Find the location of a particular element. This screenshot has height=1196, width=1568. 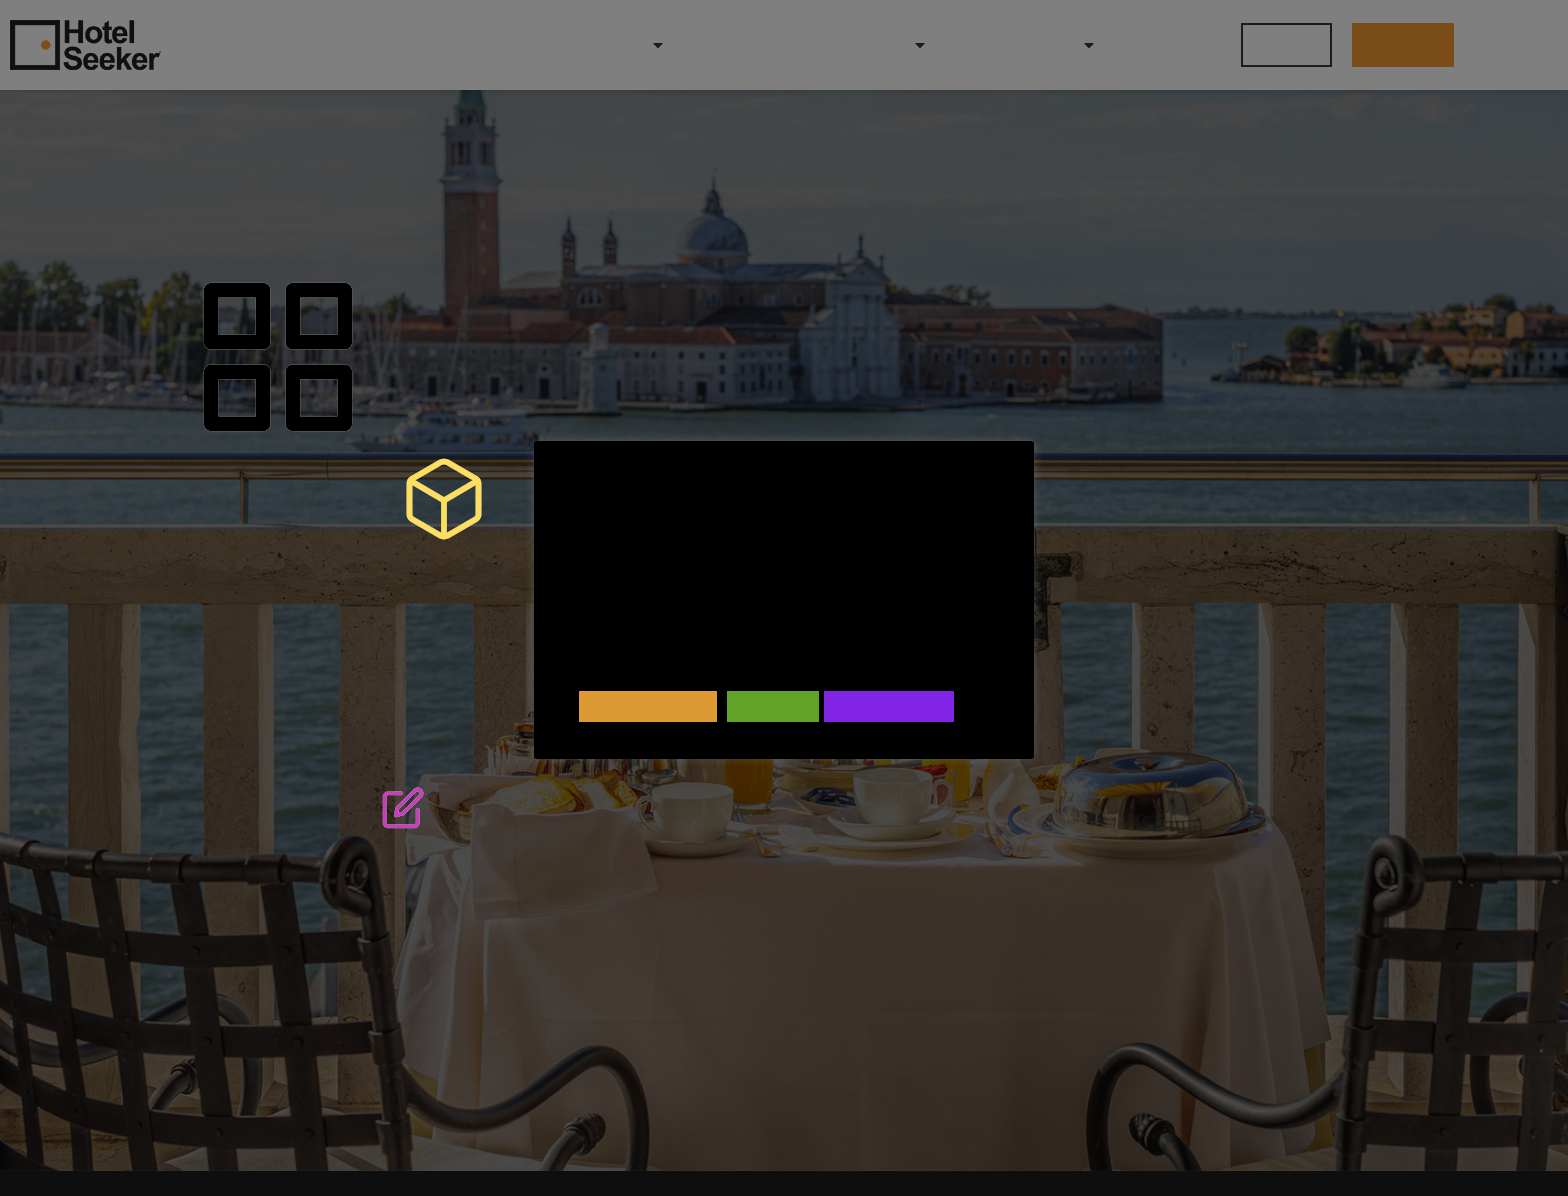

view 3D model or object is located at coordinates (444, 499).